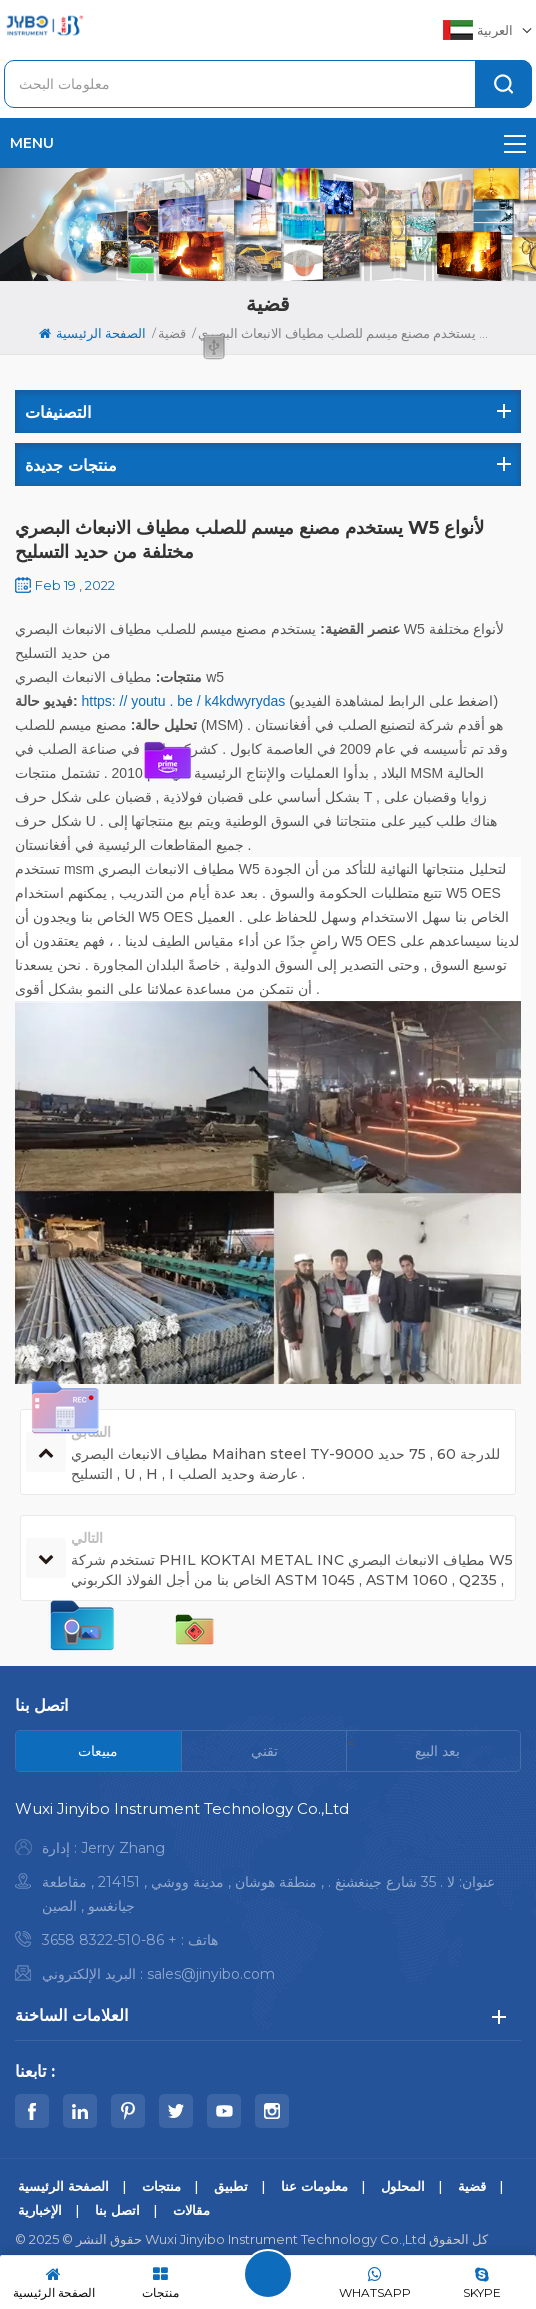 The image size is (536, 2309). Describe the element at coordinates (82, 1627) in the screenshot. I see `open video recordings folder` at that location.